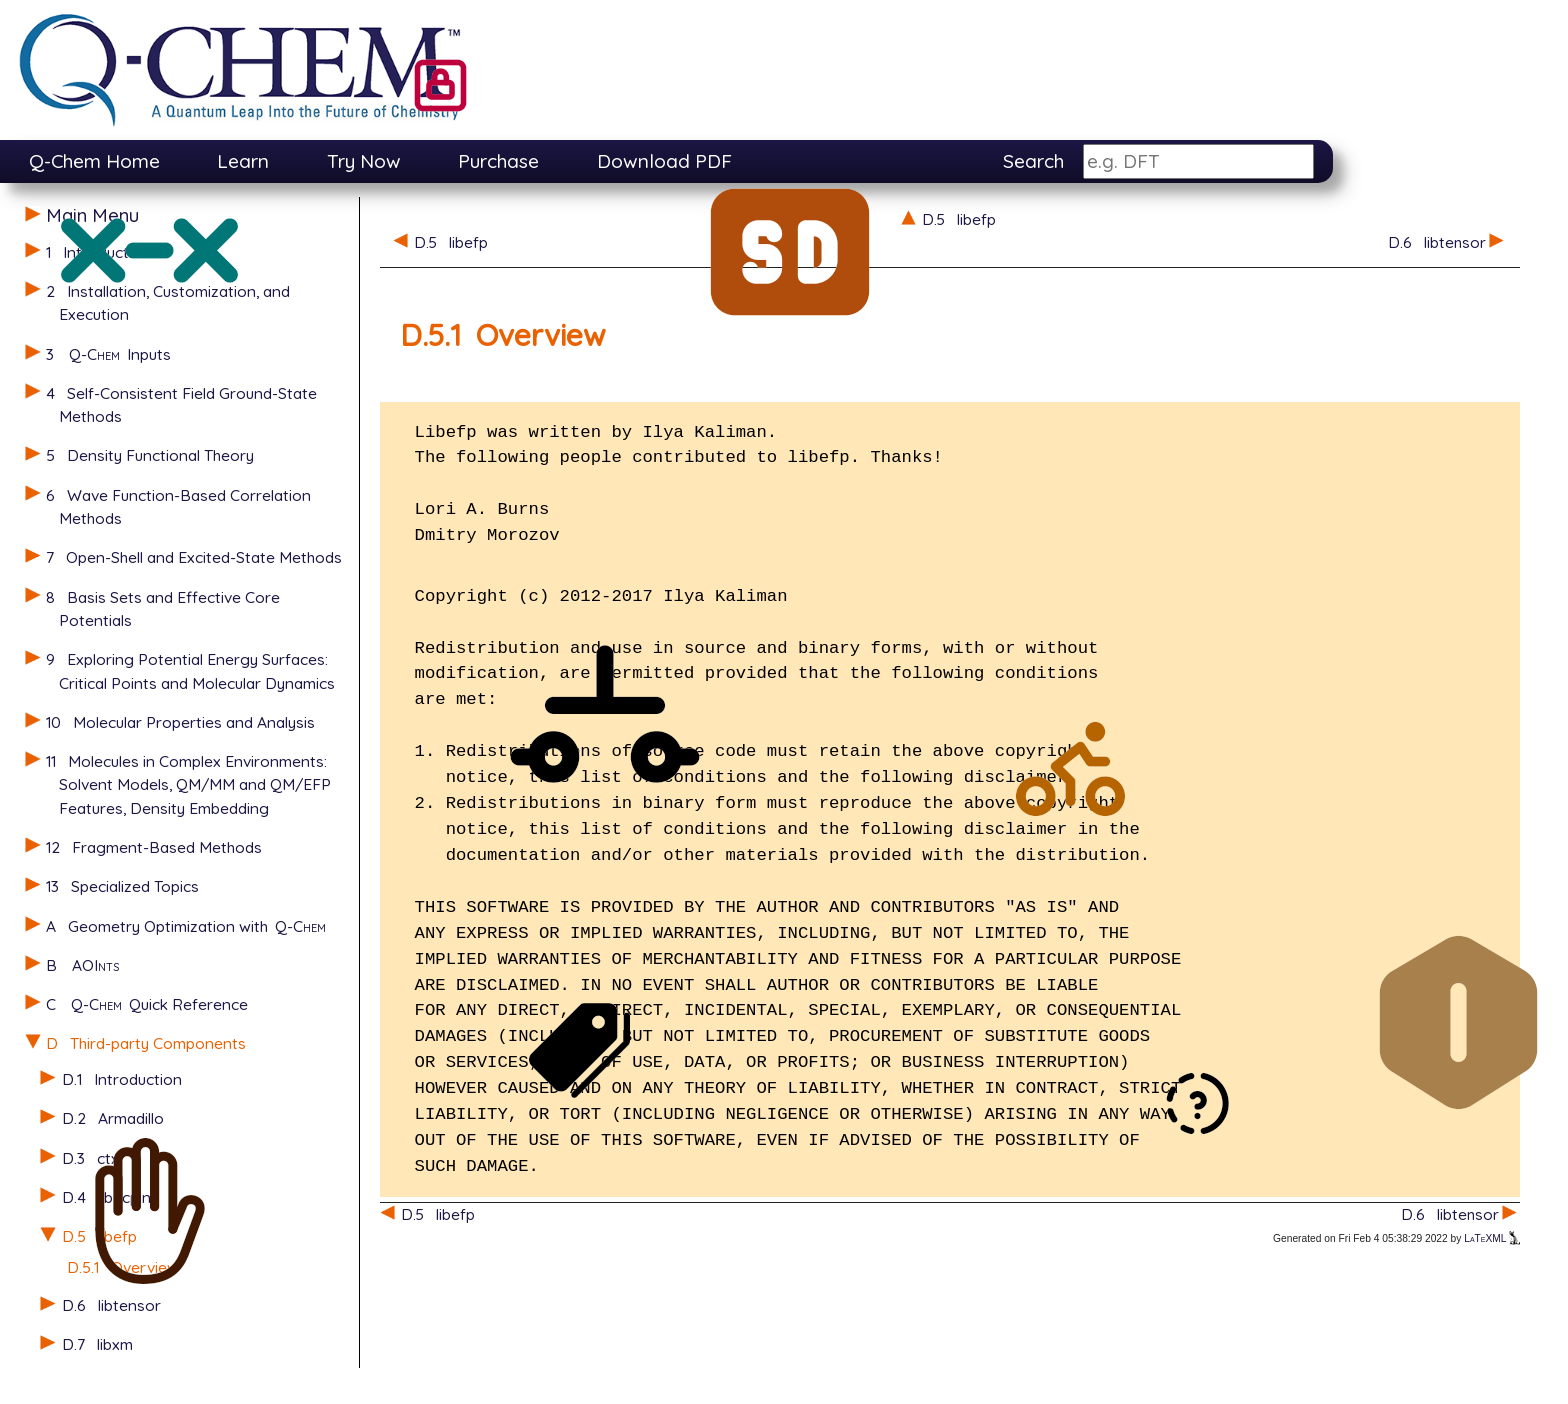 The image size is (1568, 1404). What do you see at coordinates (579, 1050) in the screenshot?
I see `view or manage tags` at bounding box center [579, 1050].